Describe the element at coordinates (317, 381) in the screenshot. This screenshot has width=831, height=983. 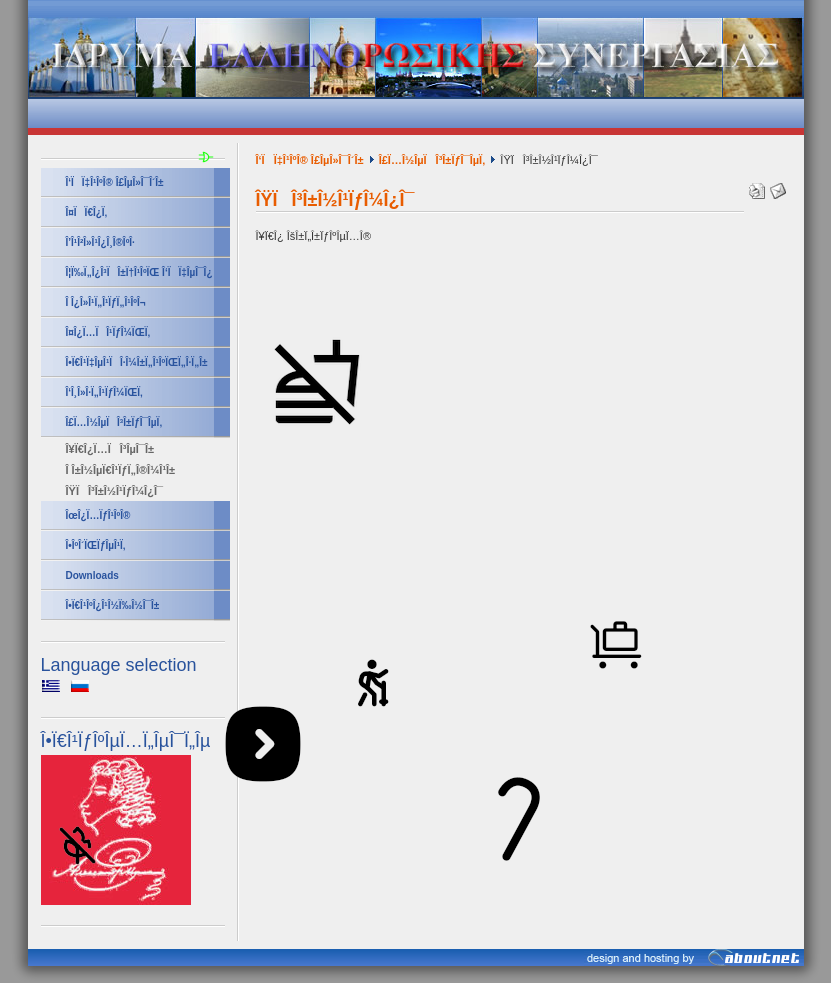
I see `indicates no food allowed in this area` at that location.